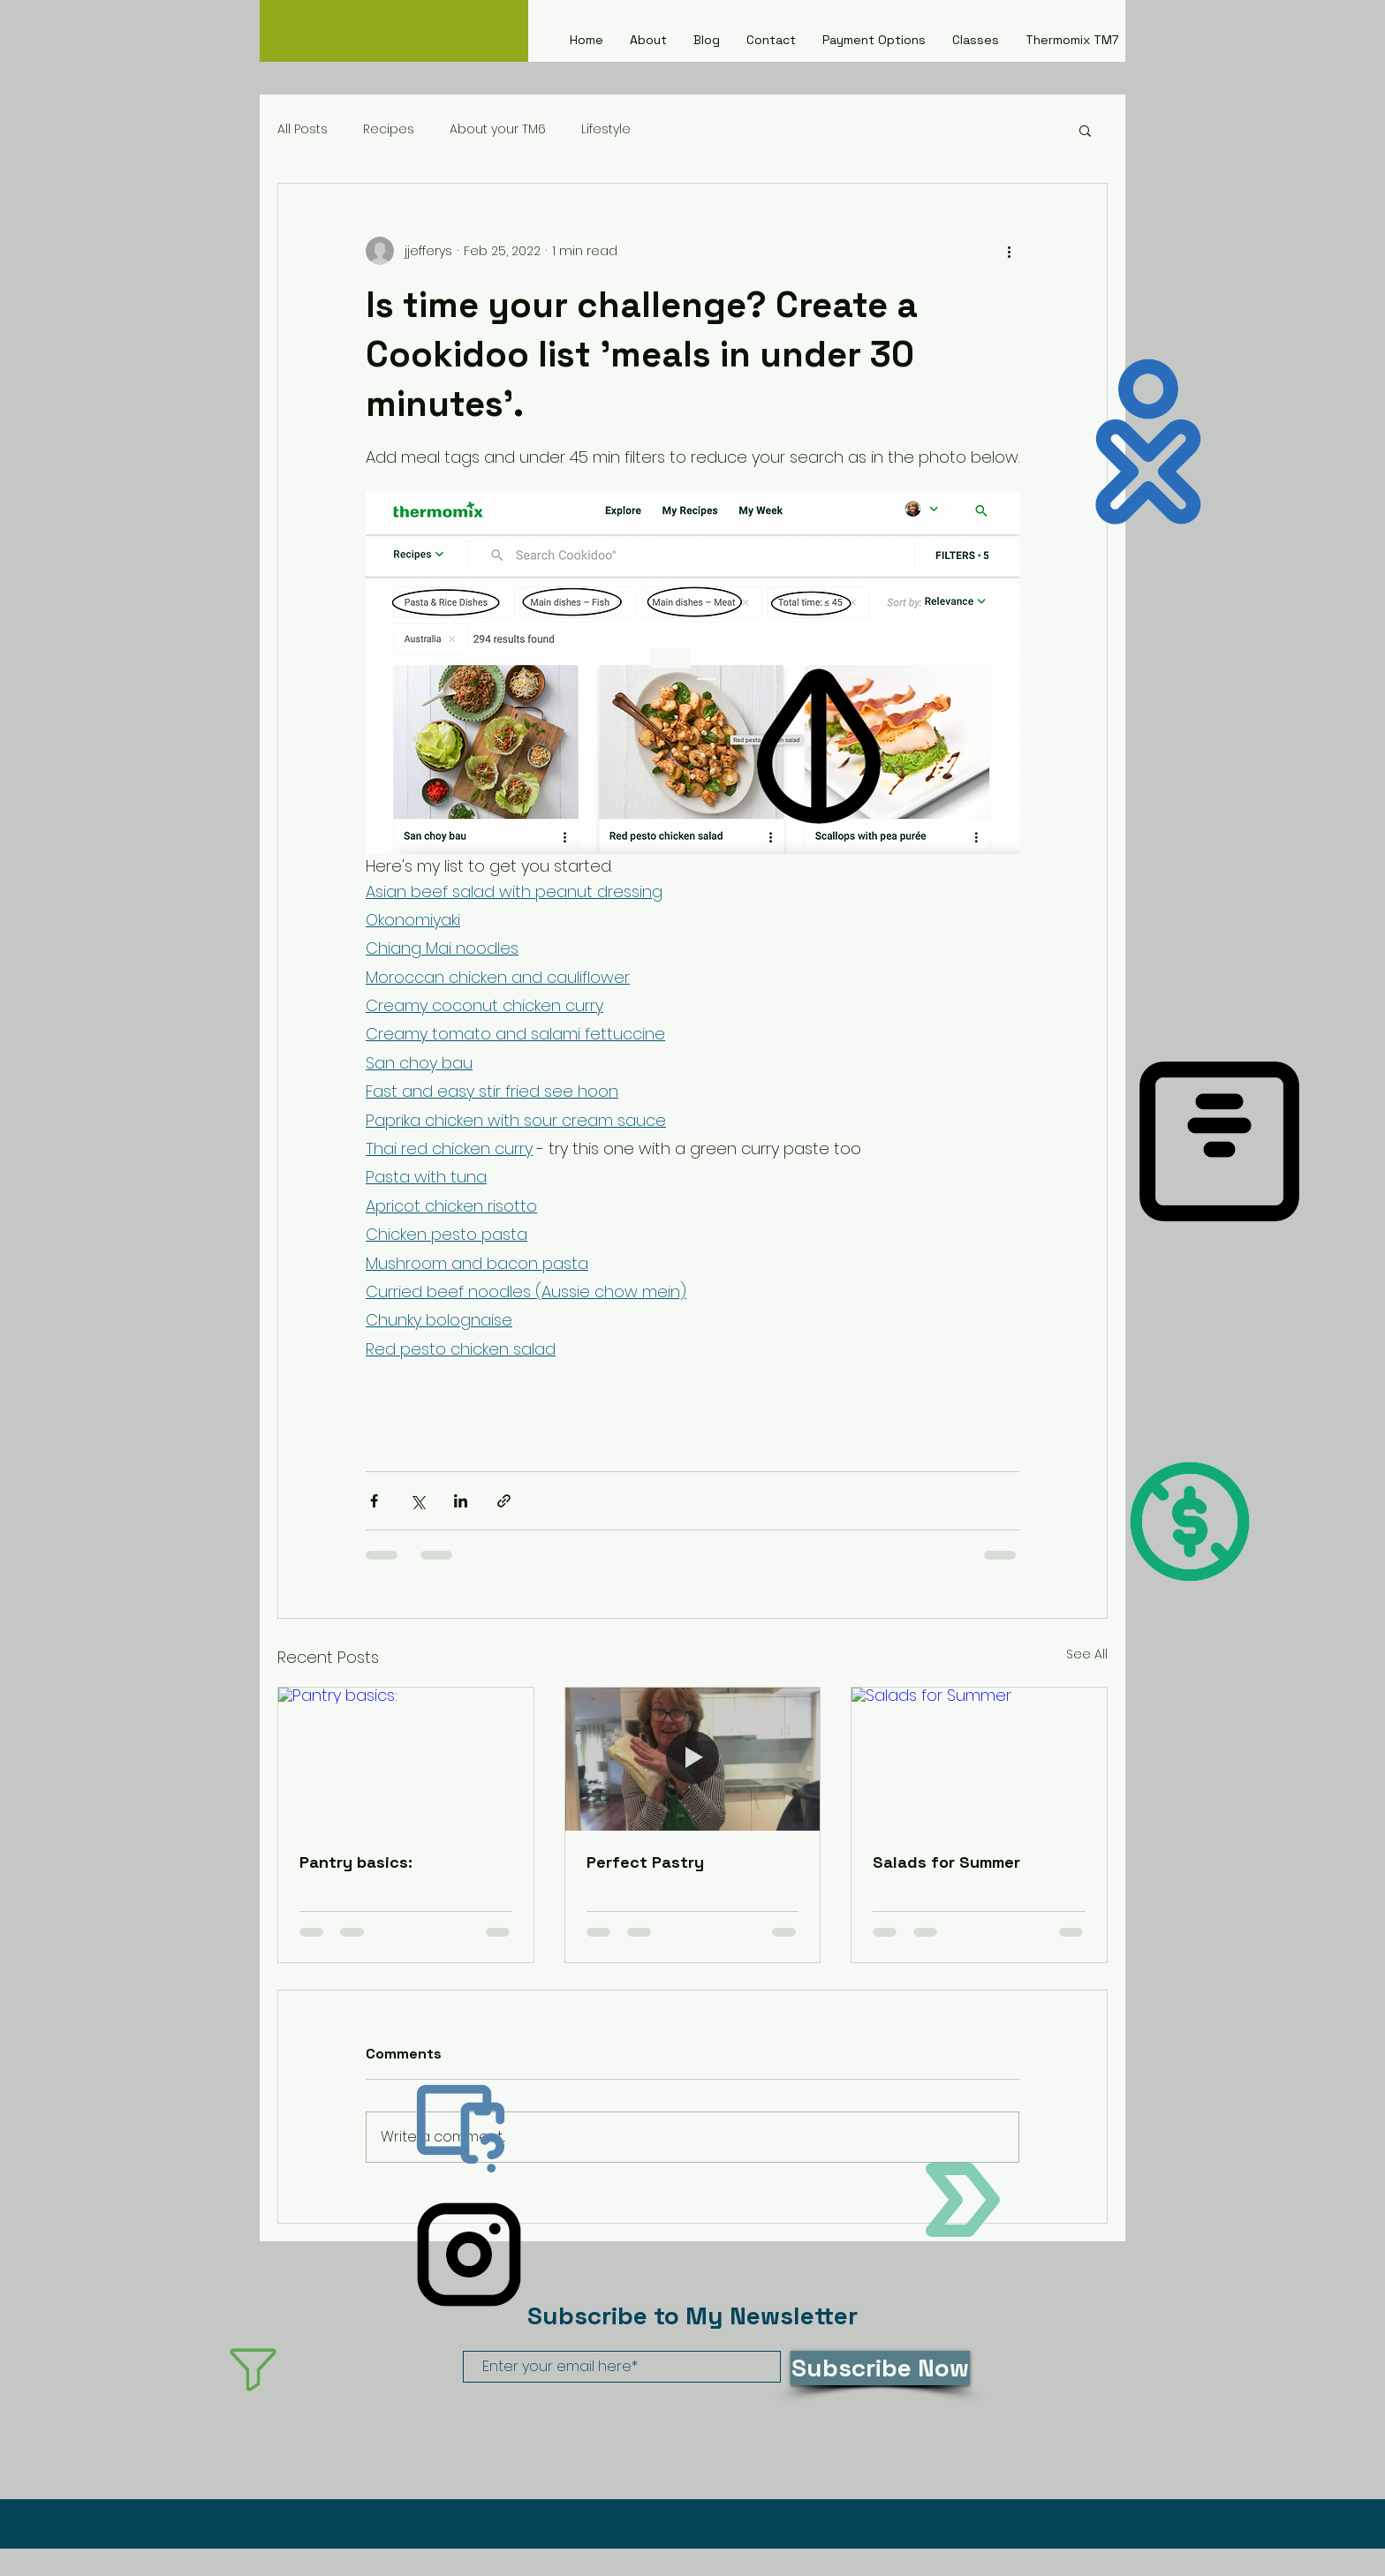 This screenshot has width=1385, height=2576. I want to click on open Instagram app, so click(469, 2255).